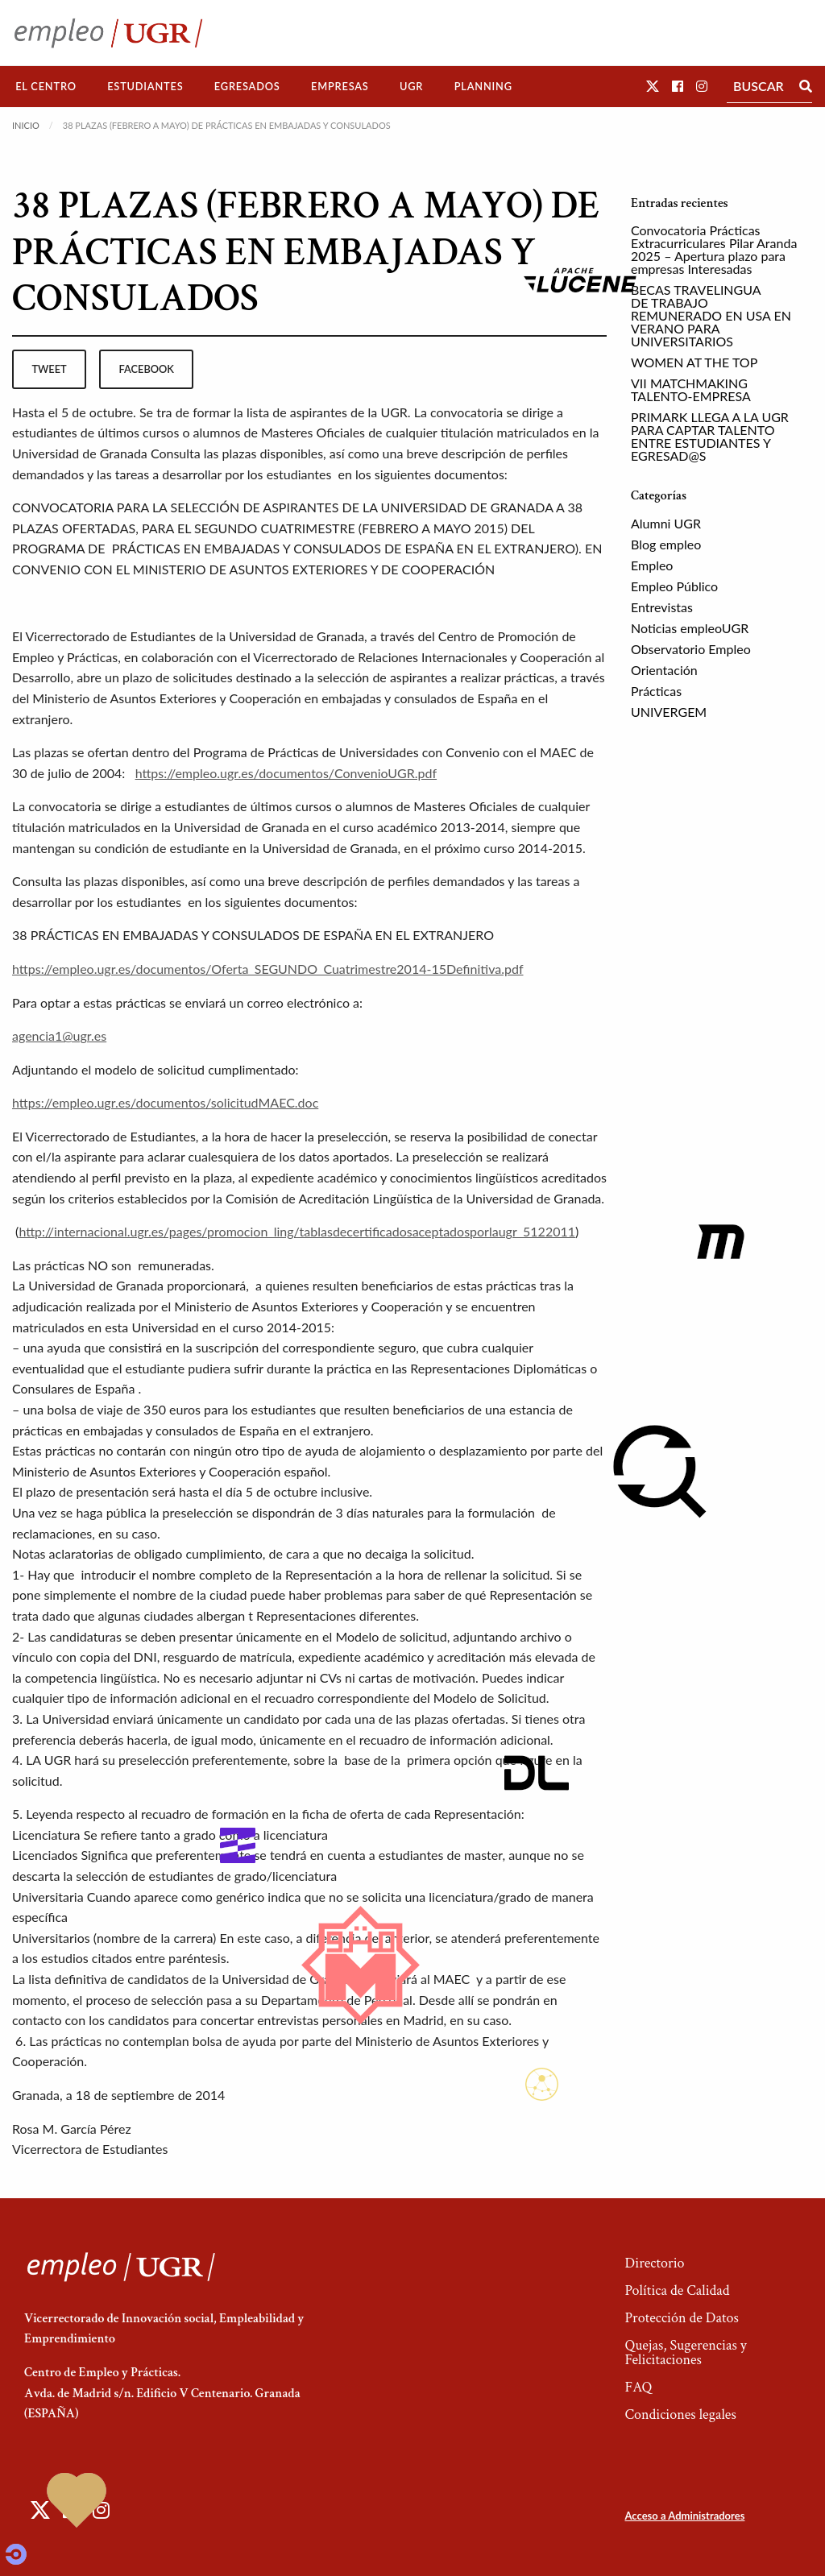 The image size is (825, 2576). Describe the element at coordinates (720, 1241) in the screenshot. I see `maxcdn logo - content delivery network service` at that location.